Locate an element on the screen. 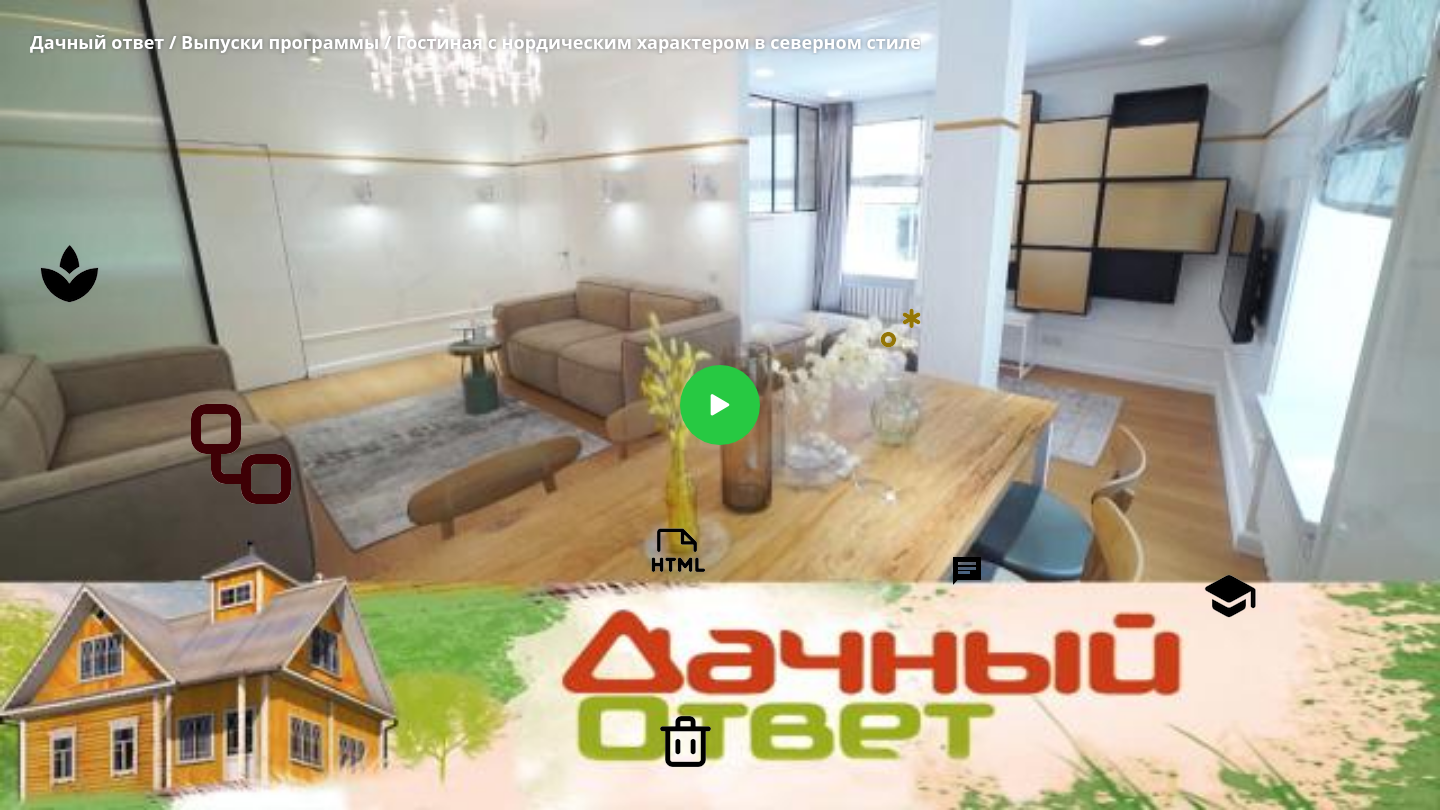 Image resolution: width=1440 pixels, height=810 pixels. toggle regular expression search mode is located at coordinates (900, 327).